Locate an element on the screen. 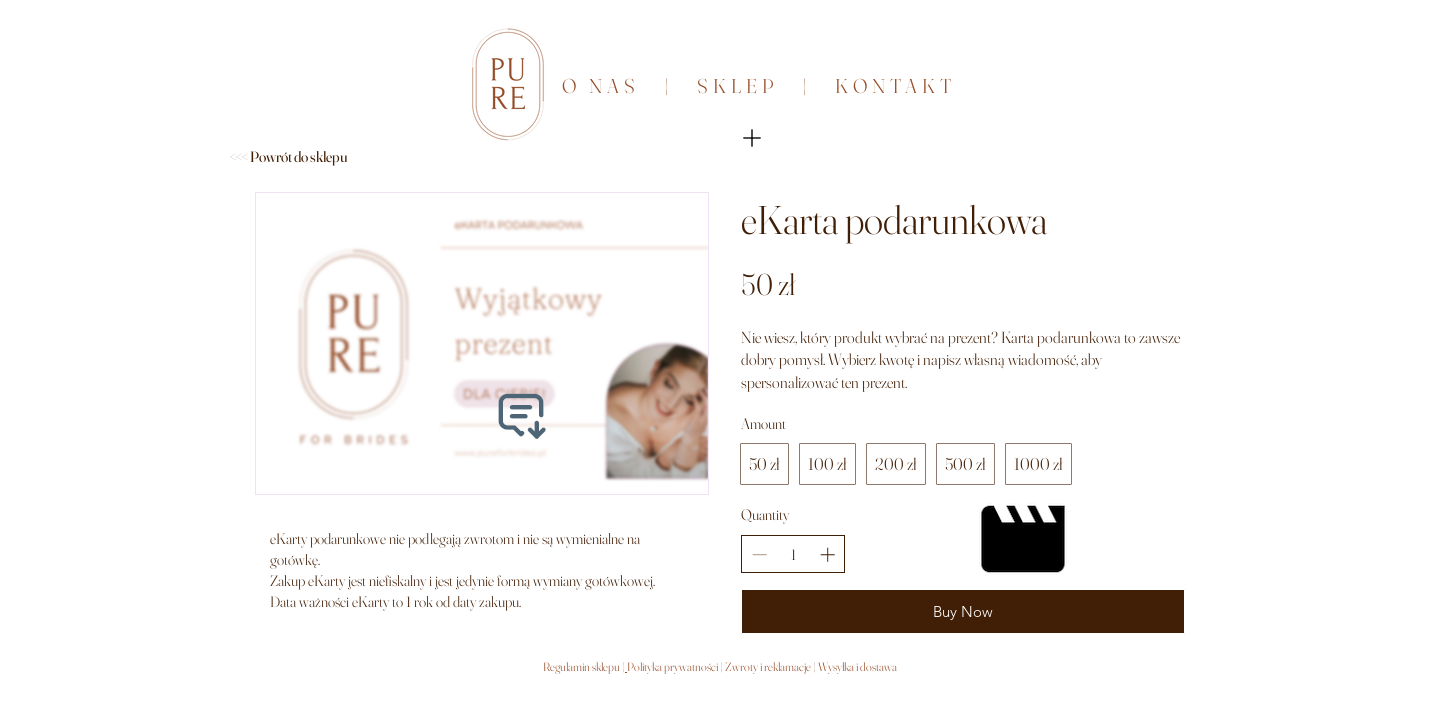  add a new item is located at coordinates (752, 138).